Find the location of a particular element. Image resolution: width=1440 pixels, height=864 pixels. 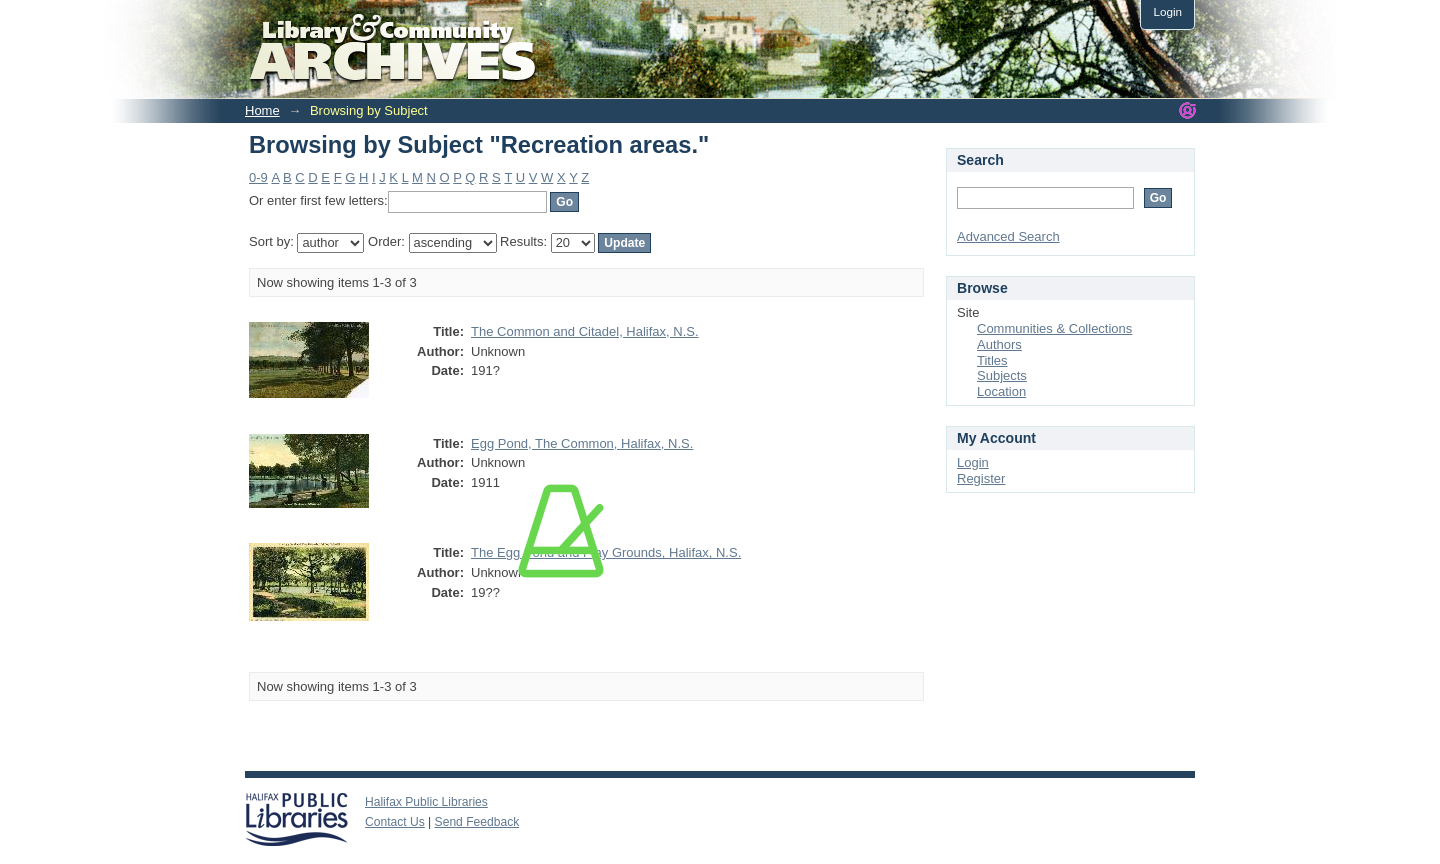

remove a user from your contacts is located at coordinates (1187, 110).